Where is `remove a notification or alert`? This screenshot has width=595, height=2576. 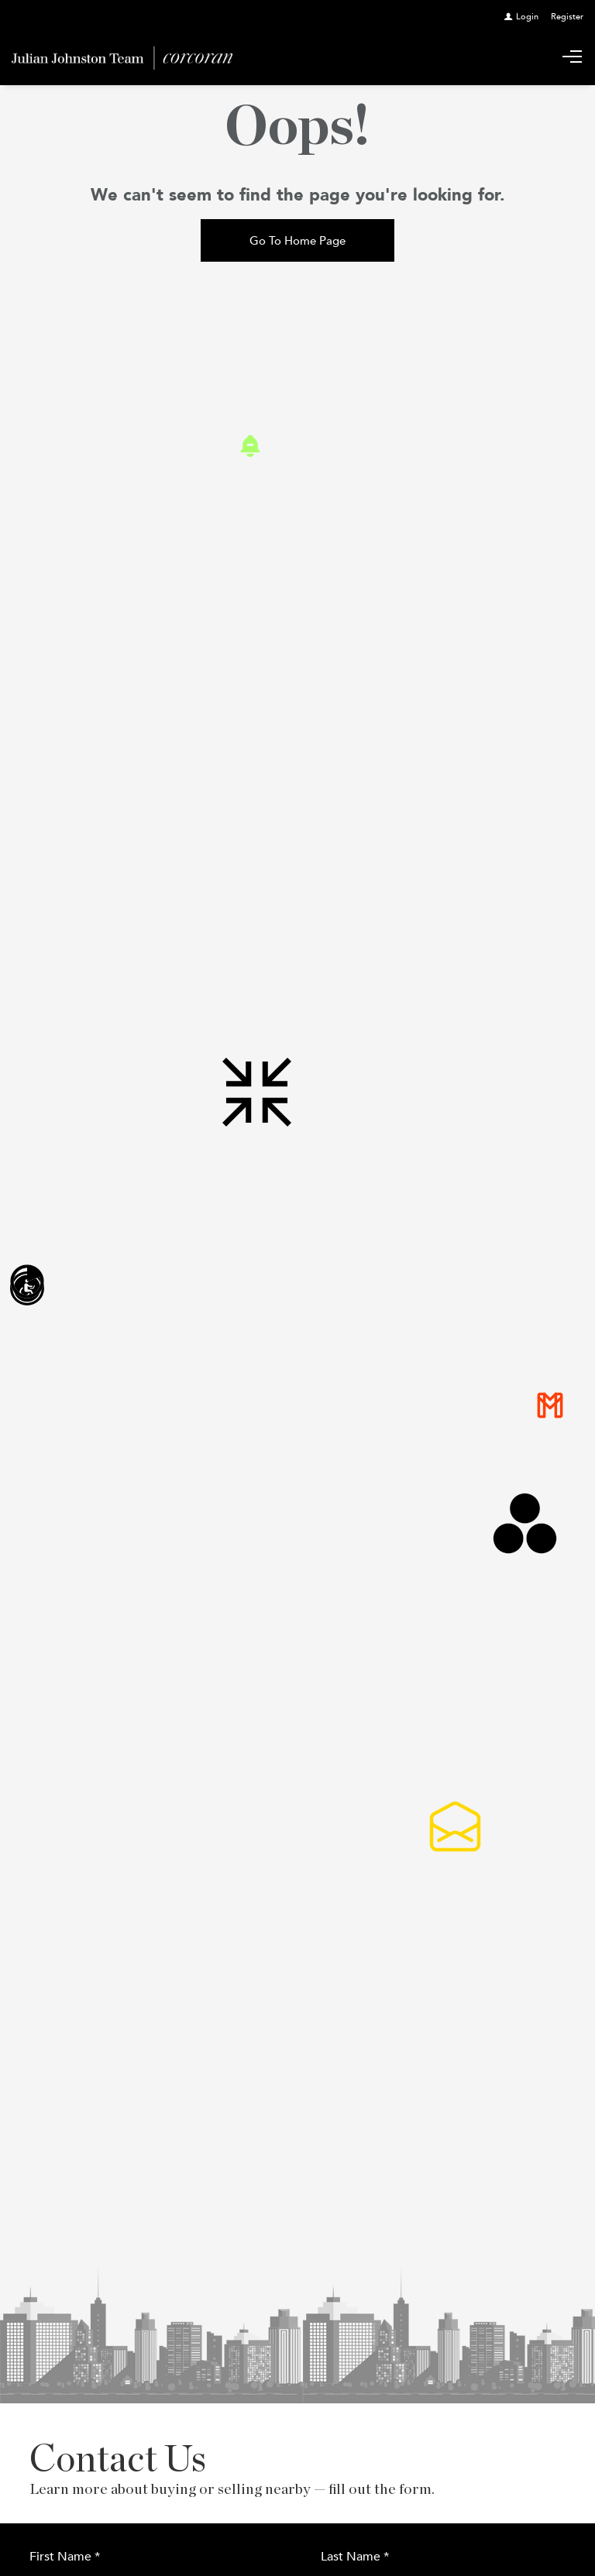
remove a notification or alert is located at coordinates (250, 446).